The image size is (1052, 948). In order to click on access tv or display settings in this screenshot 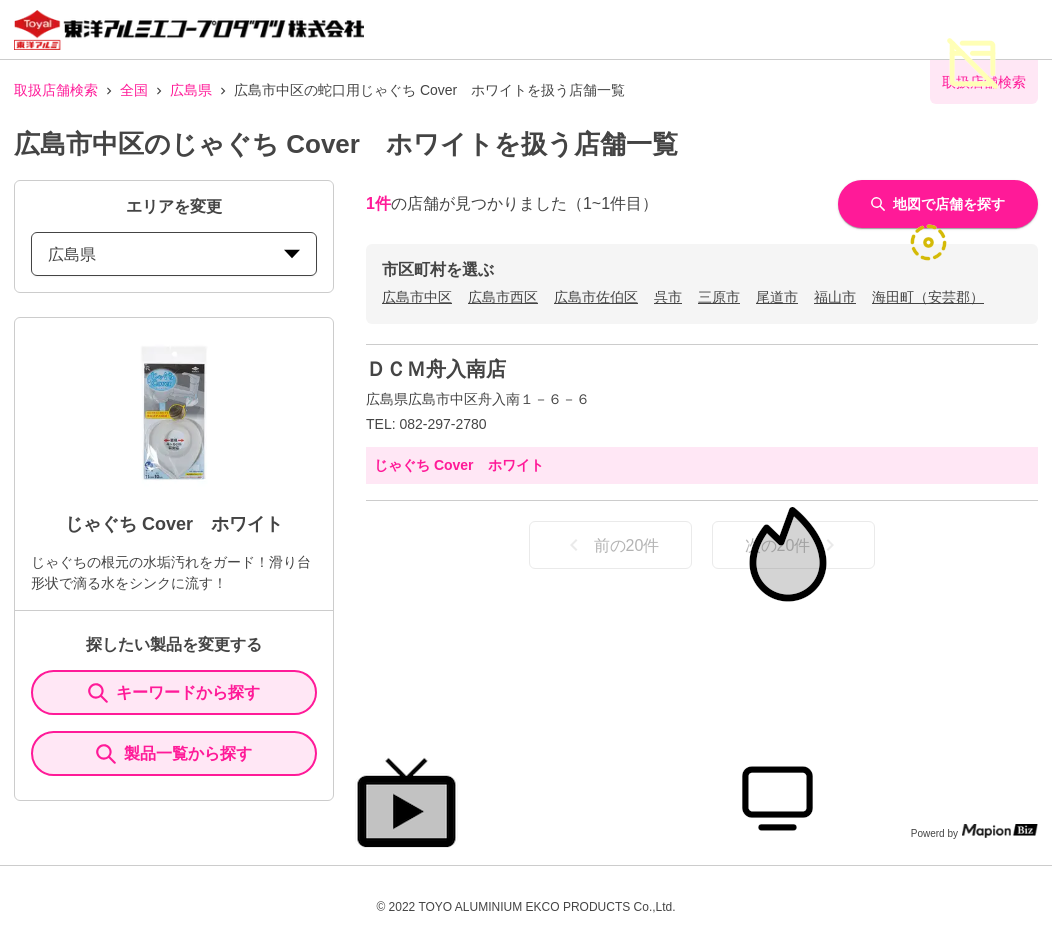, I will do `click(777, 798)`.